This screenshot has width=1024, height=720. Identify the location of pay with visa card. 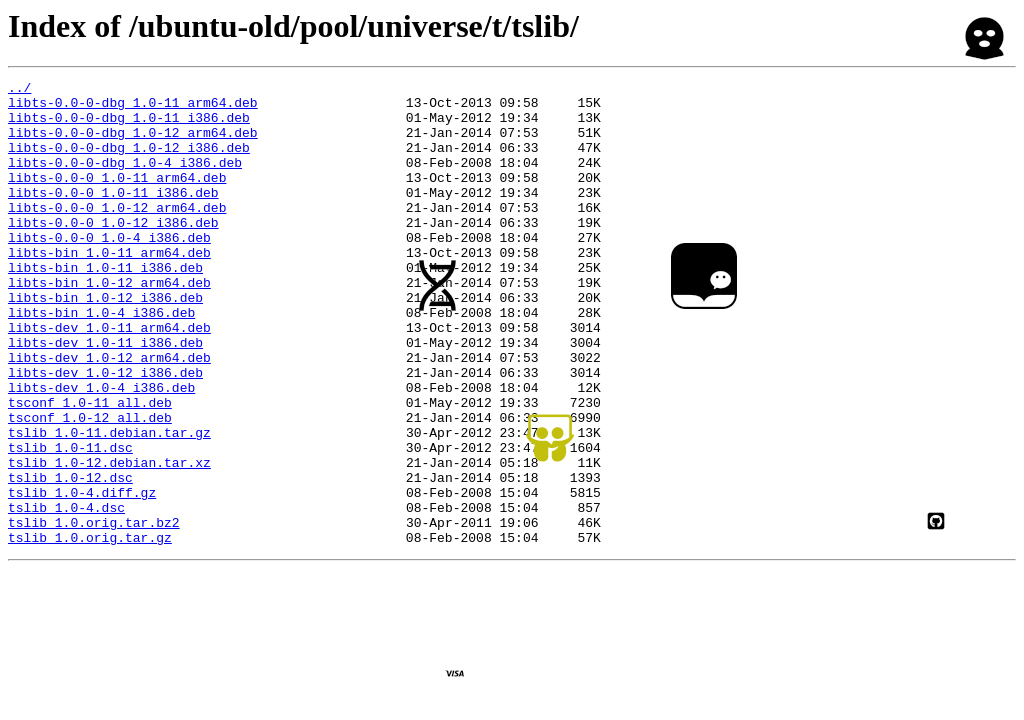
(454, 673).